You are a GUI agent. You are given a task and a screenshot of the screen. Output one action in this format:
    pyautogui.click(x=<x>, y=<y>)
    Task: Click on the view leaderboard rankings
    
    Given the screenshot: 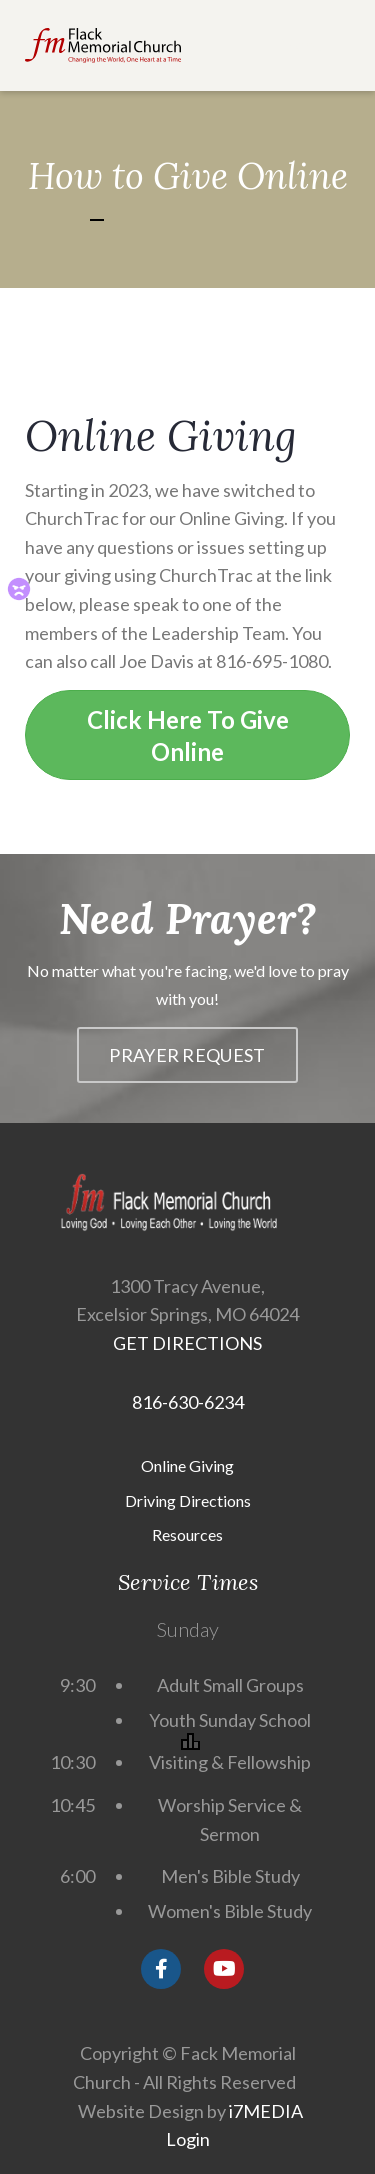 What is the action you would take?
    pyautogui.click(x=190, y=1741)
    